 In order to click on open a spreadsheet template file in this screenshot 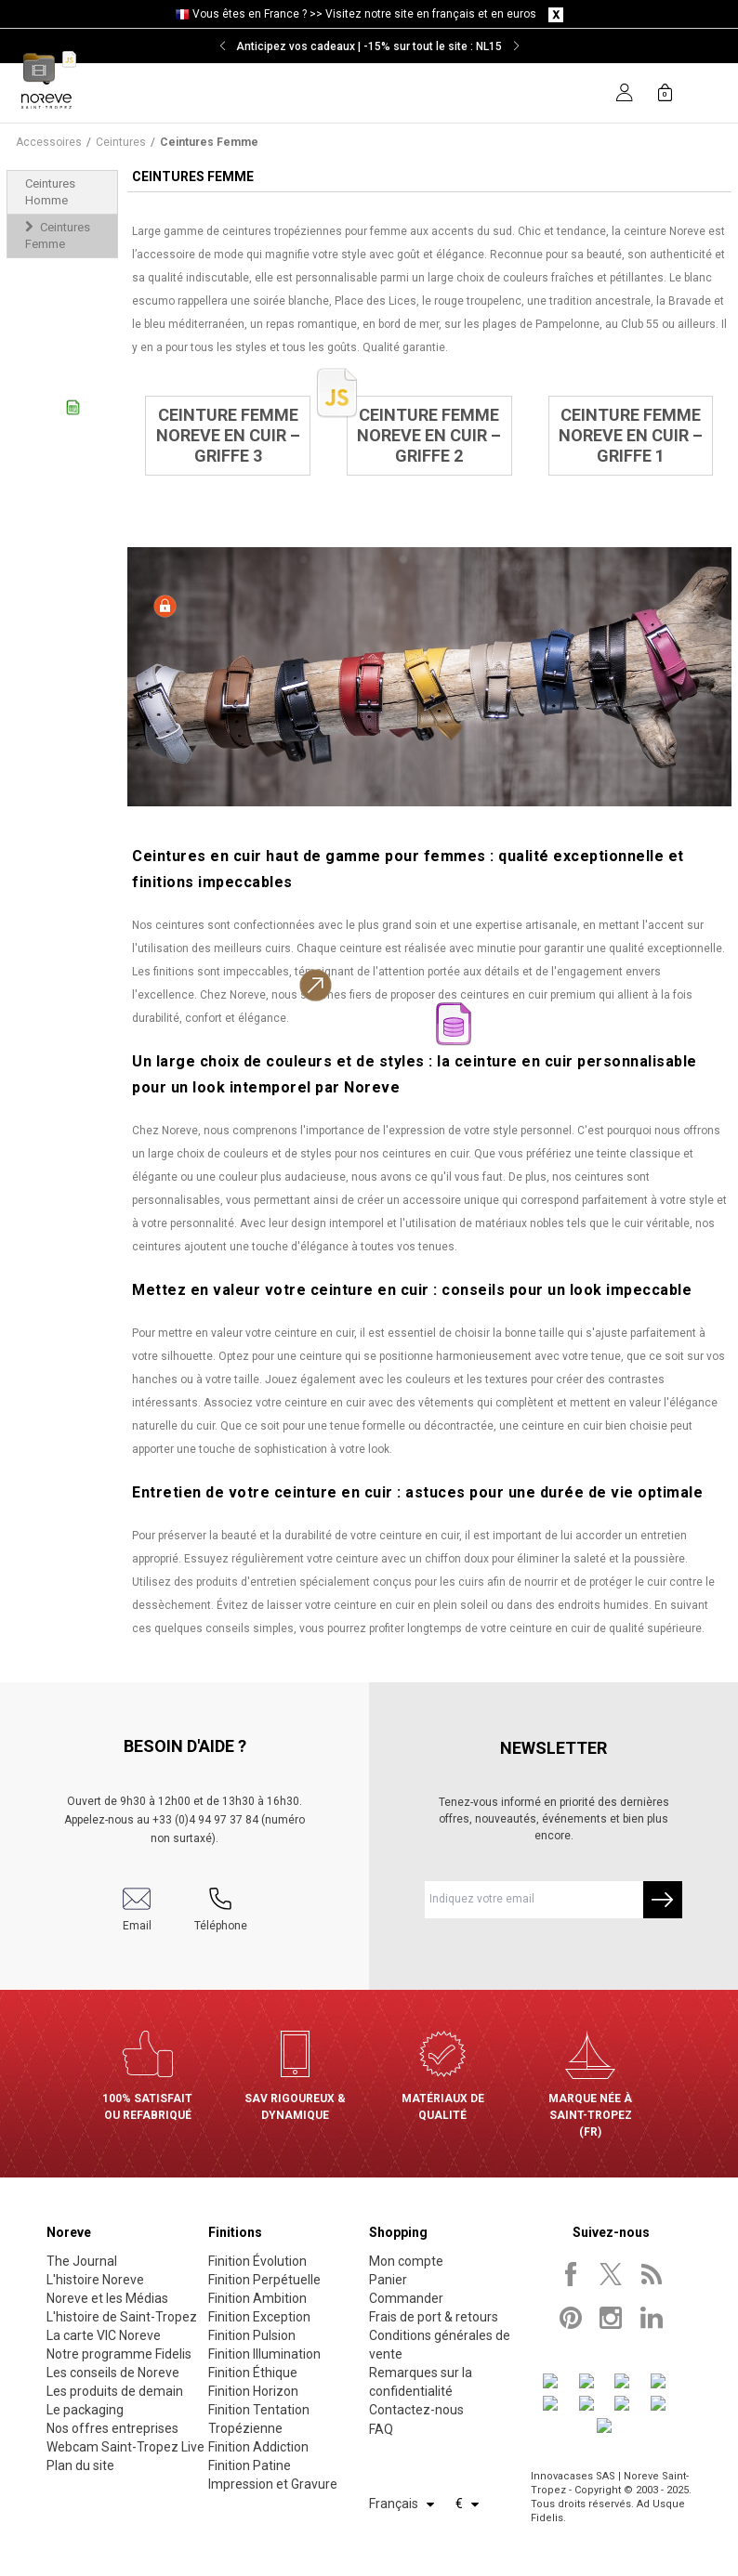, I will do `click(72, 407)`.